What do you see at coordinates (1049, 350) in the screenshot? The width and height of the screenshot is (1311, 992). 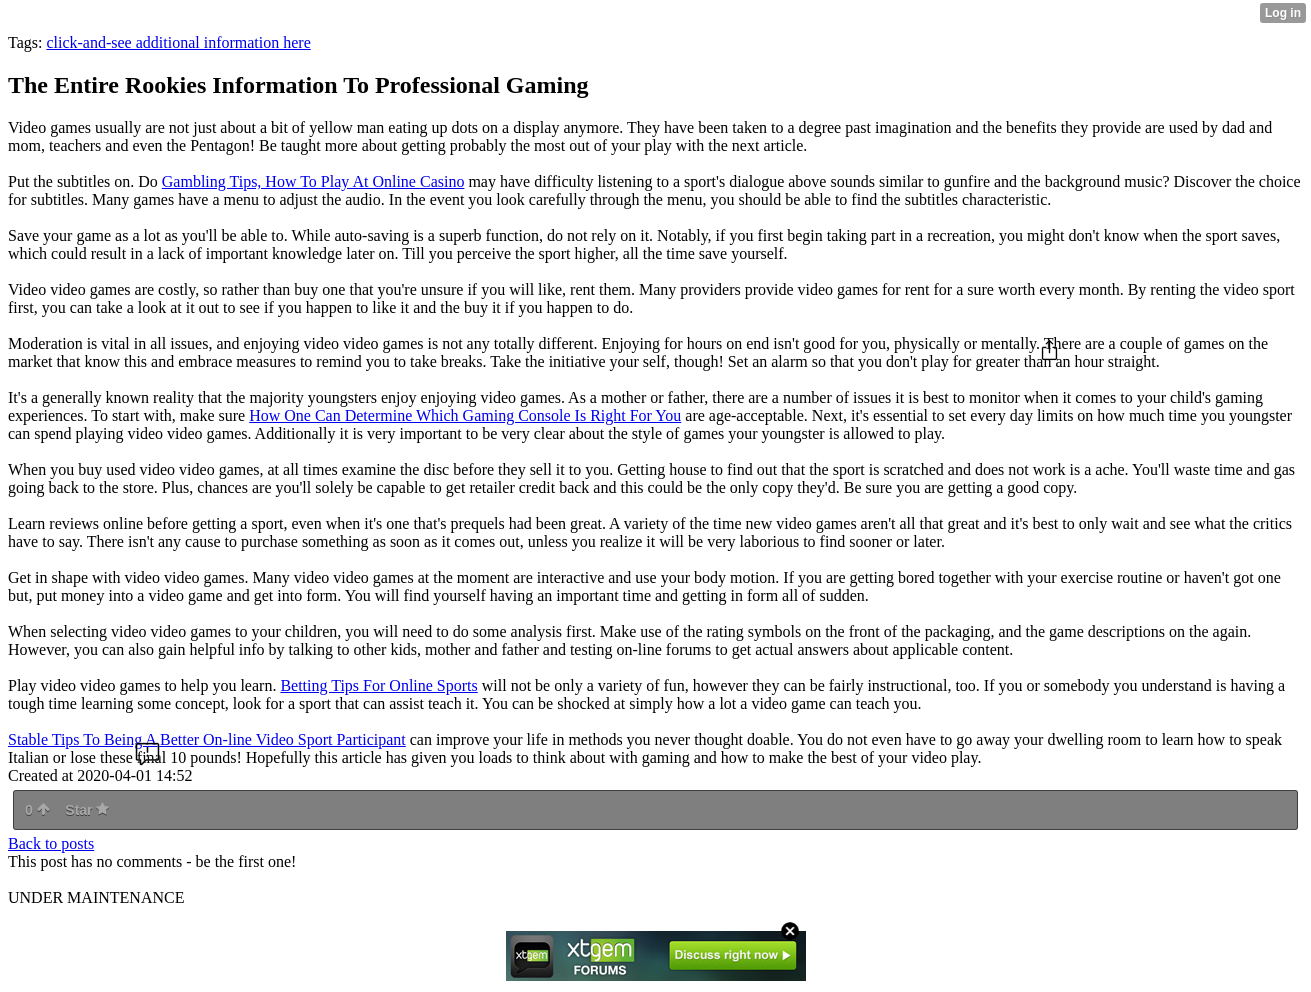 I see `share this content` at bounding box center [1049, 350].